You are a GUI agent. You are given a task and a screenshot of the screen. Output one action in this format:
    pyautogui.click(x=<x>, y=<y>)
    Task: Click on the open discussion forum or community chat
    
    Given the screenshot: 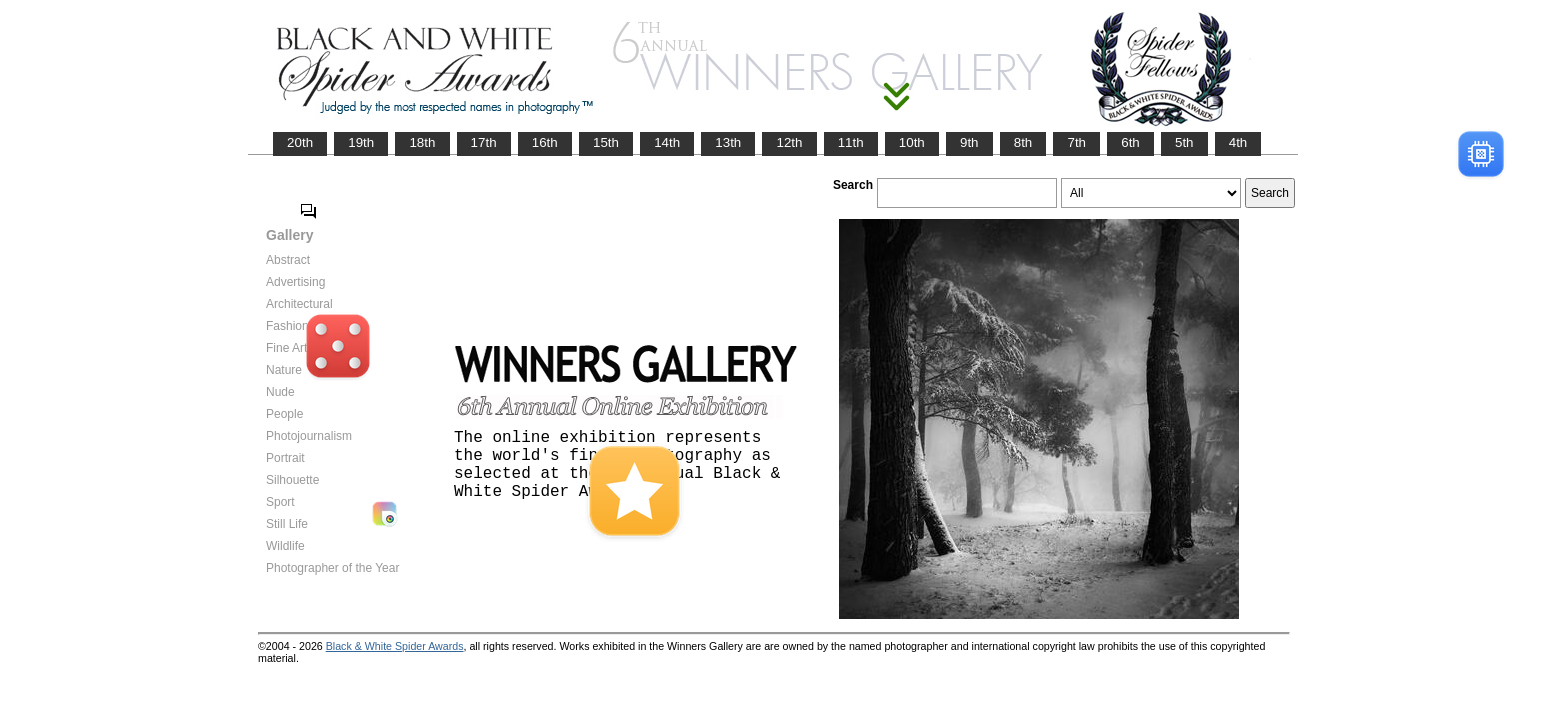 What is the action you would take?
    pyautogui.click(x=308, y=211)
    